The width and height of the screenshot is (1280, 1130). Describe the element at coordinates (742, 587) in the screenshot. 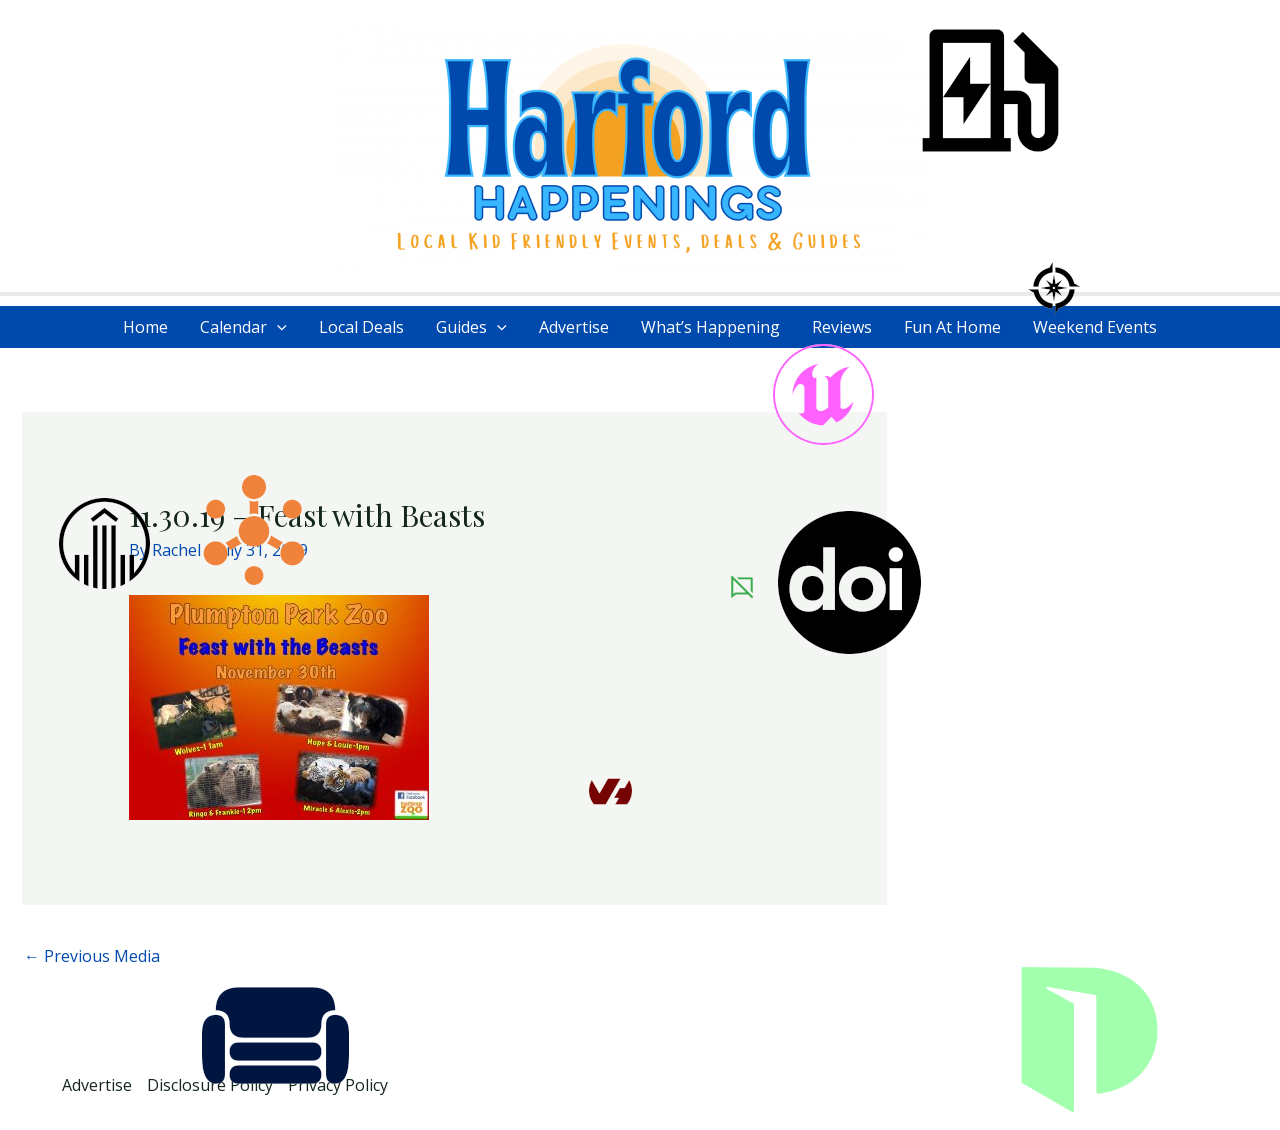

I see `disable chat or messaging` at that location.